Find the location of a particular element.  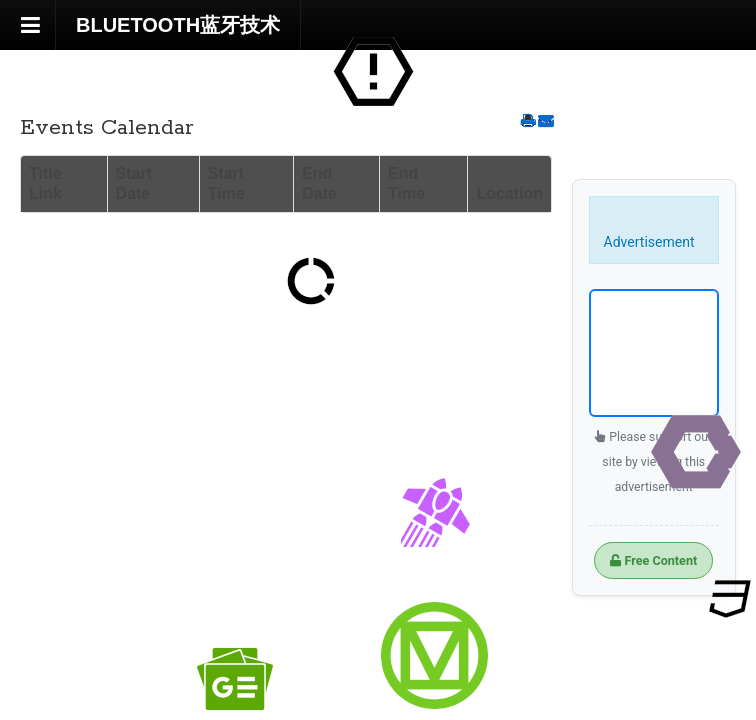

view data breakdown or analytics is located at coordinates (311, 281).